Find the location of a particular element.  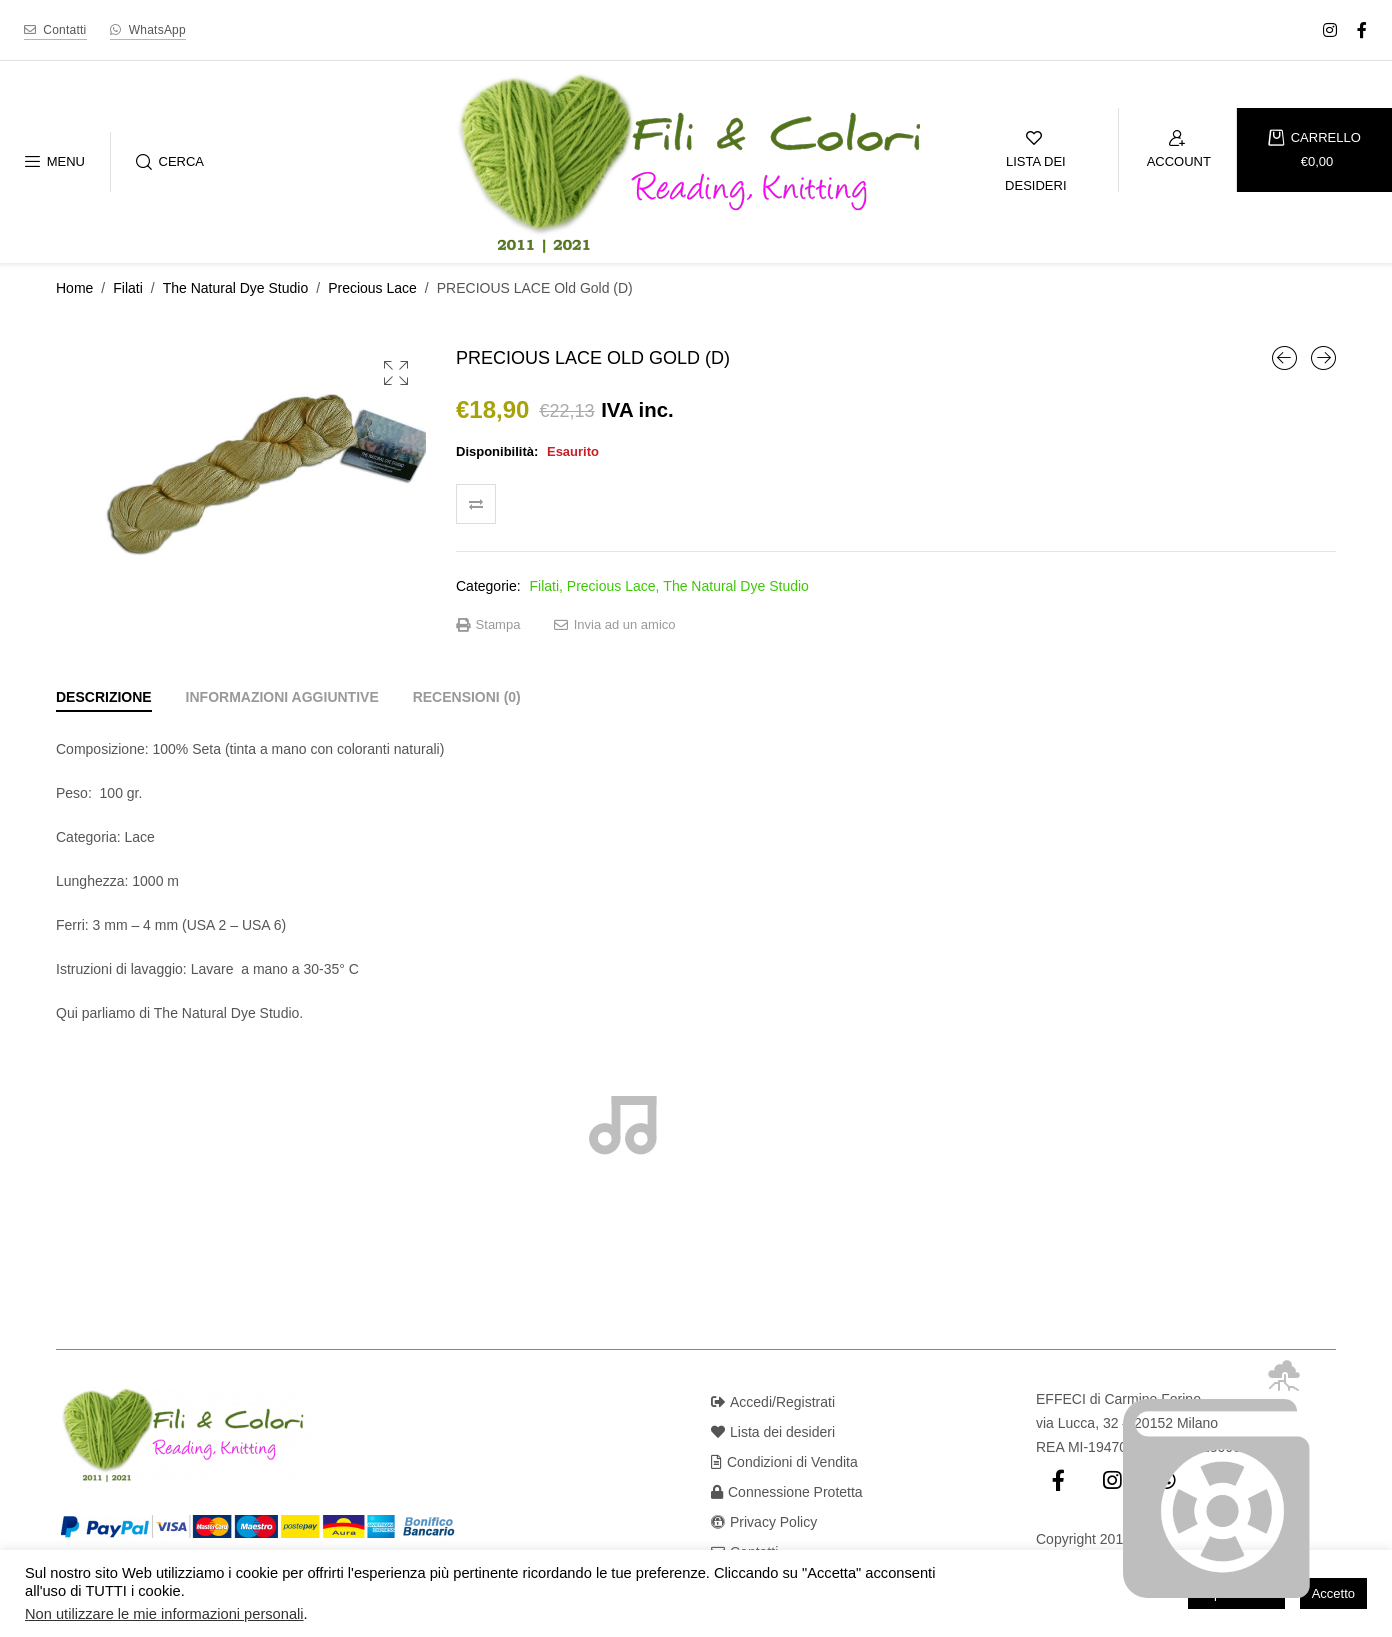

access music library or audio files is located at coordinates (625, 1123).